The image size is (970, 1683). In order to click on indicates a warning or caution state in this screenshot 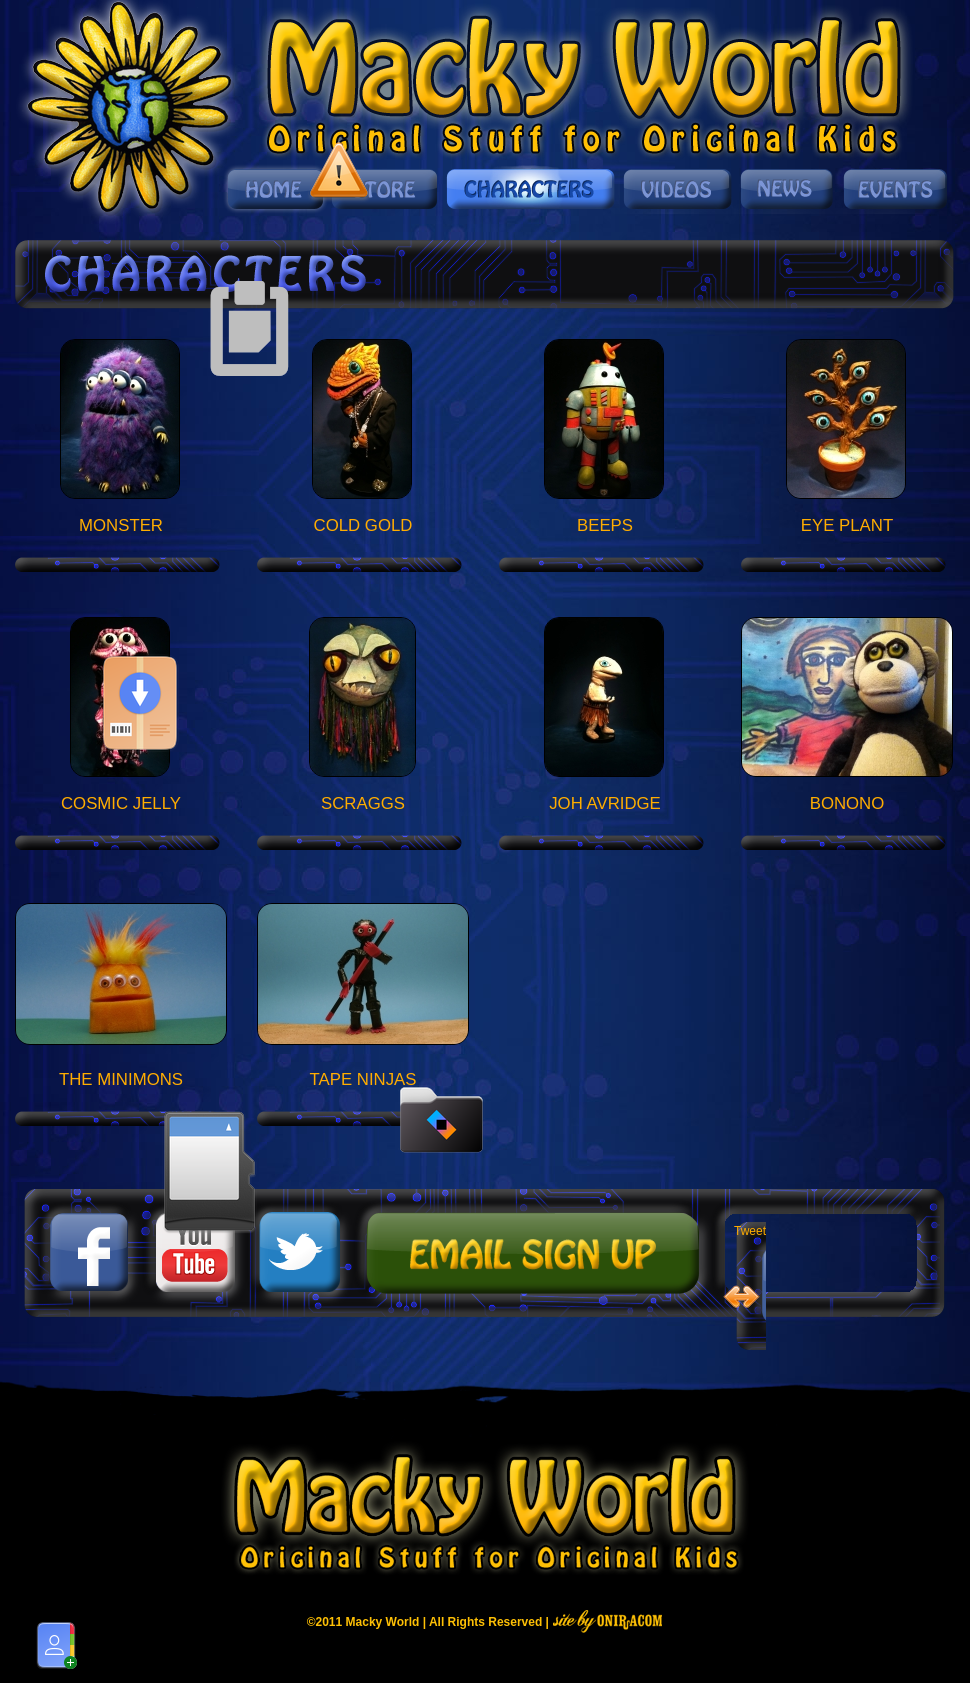, I will do `click(339, 172)`.